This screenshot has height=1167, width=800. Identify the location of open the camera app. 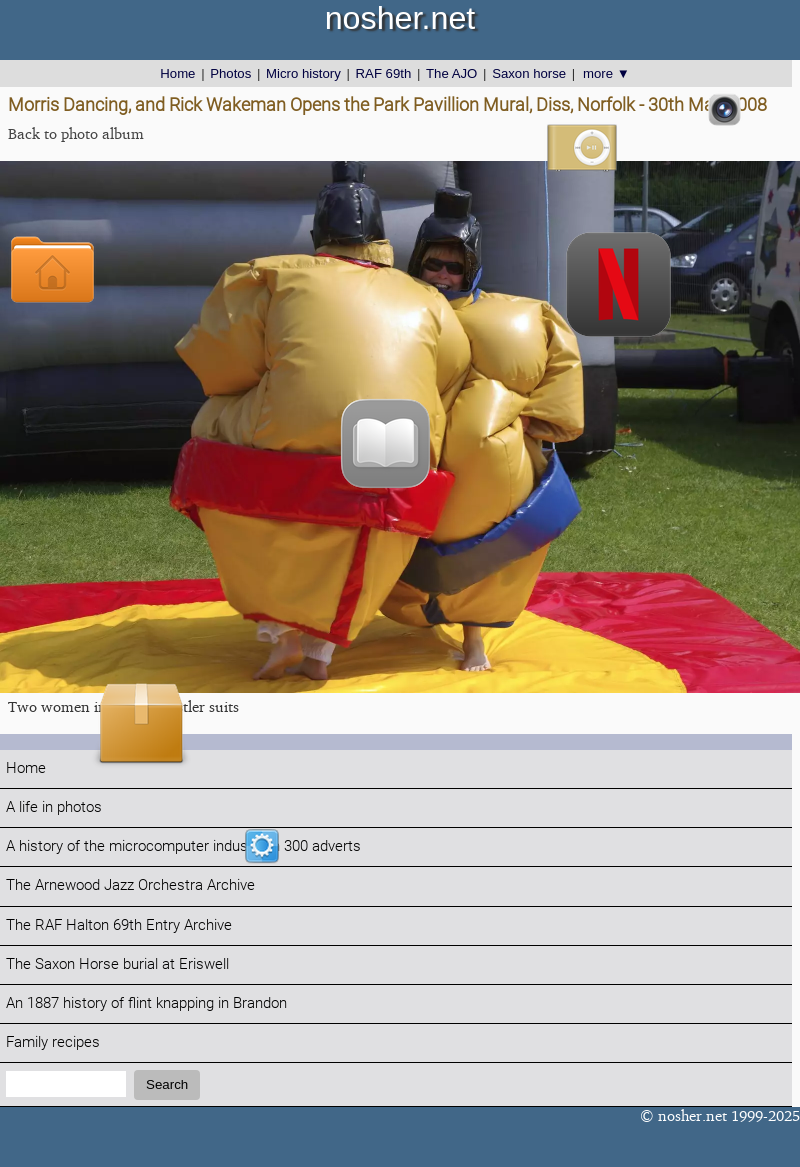
(724, 109).